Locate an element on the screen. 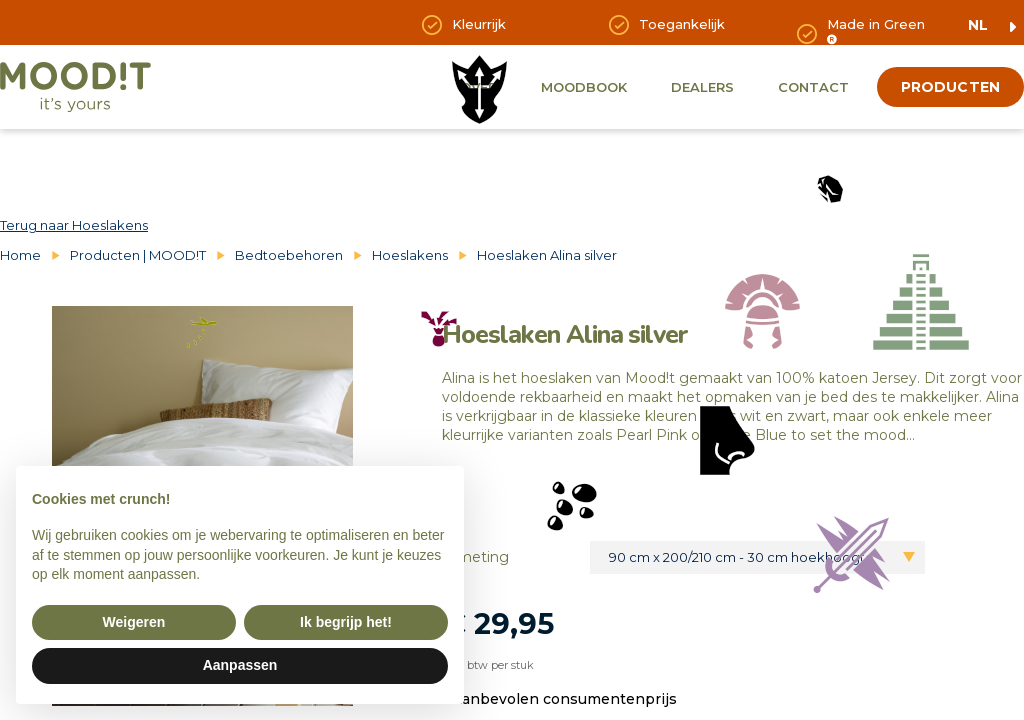 This screenshot has width=1024, height=720. explore ancient civilizations or history content is located at coordinates (921, 302).